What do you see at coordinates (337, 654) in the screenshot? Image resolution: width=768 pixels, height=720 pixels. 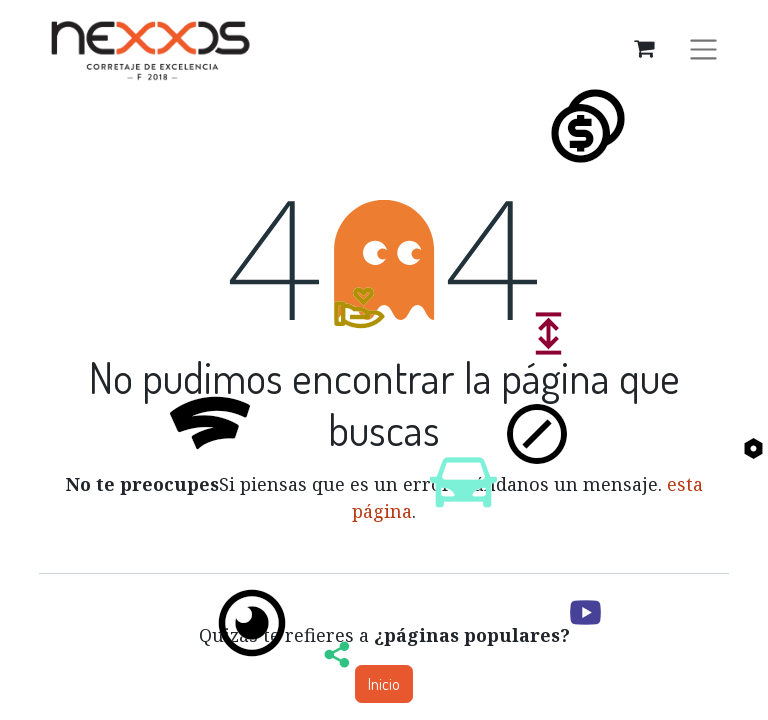 I see `share content with others` at bounding box center [337, 654].